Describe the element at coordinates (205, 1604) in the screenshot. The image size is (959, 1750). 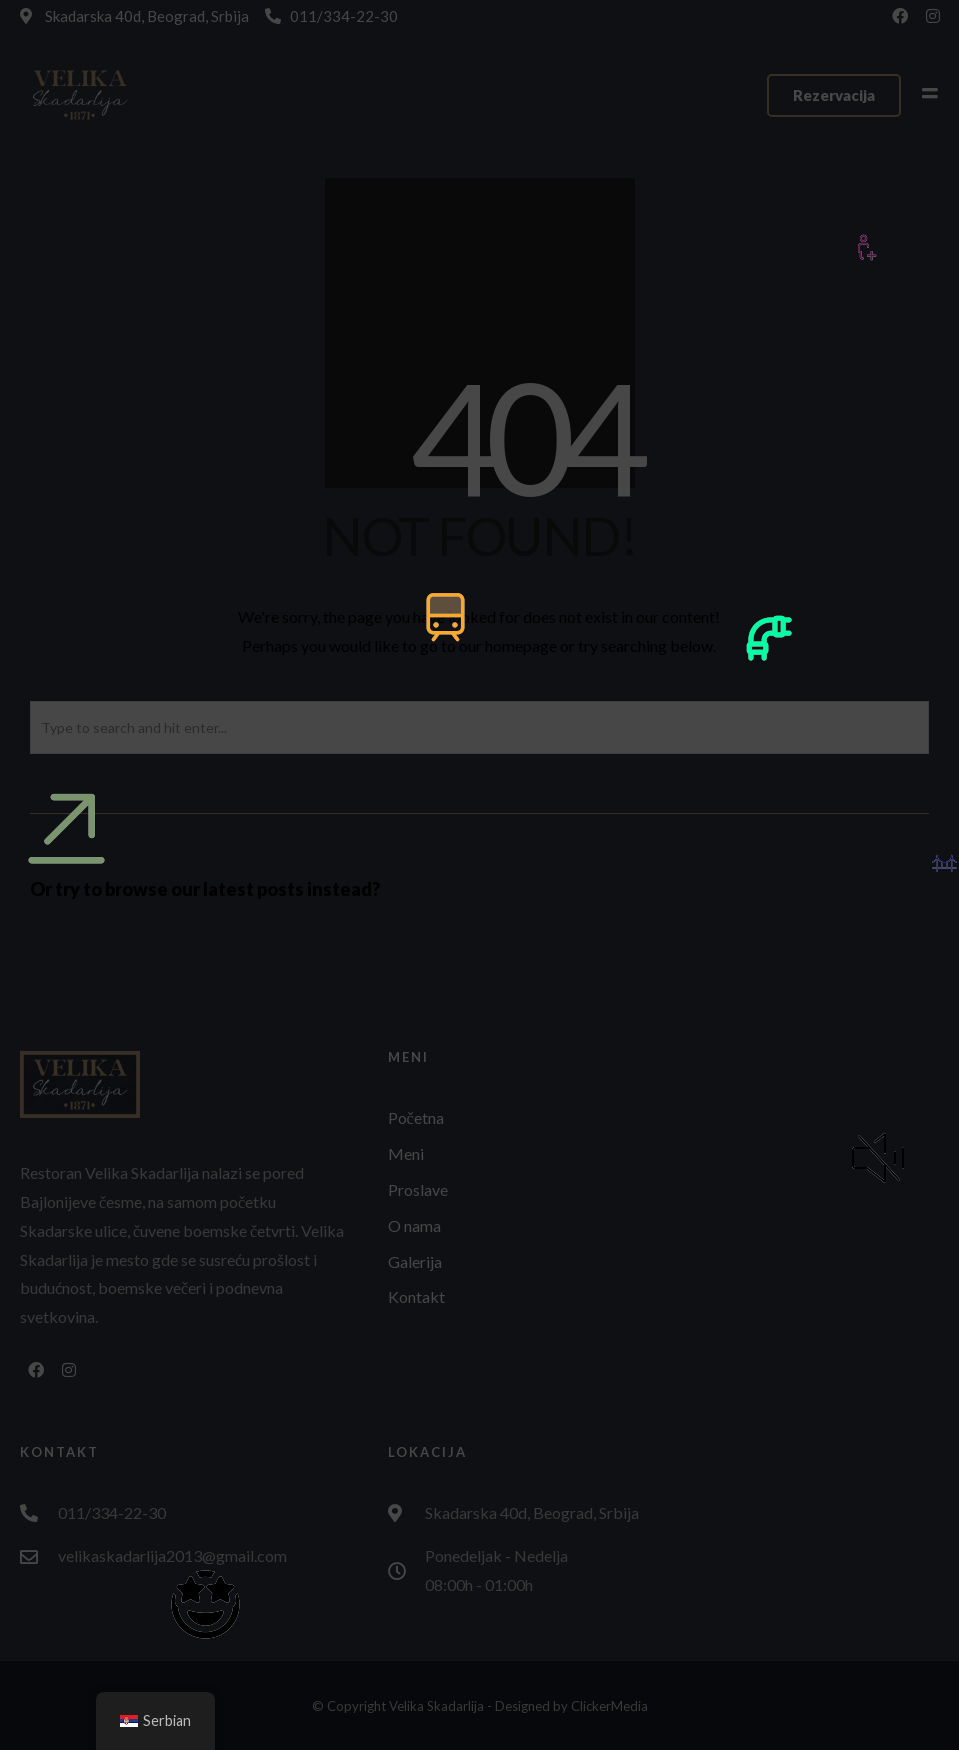
I see `rate something as amazing or five-star` at that location.